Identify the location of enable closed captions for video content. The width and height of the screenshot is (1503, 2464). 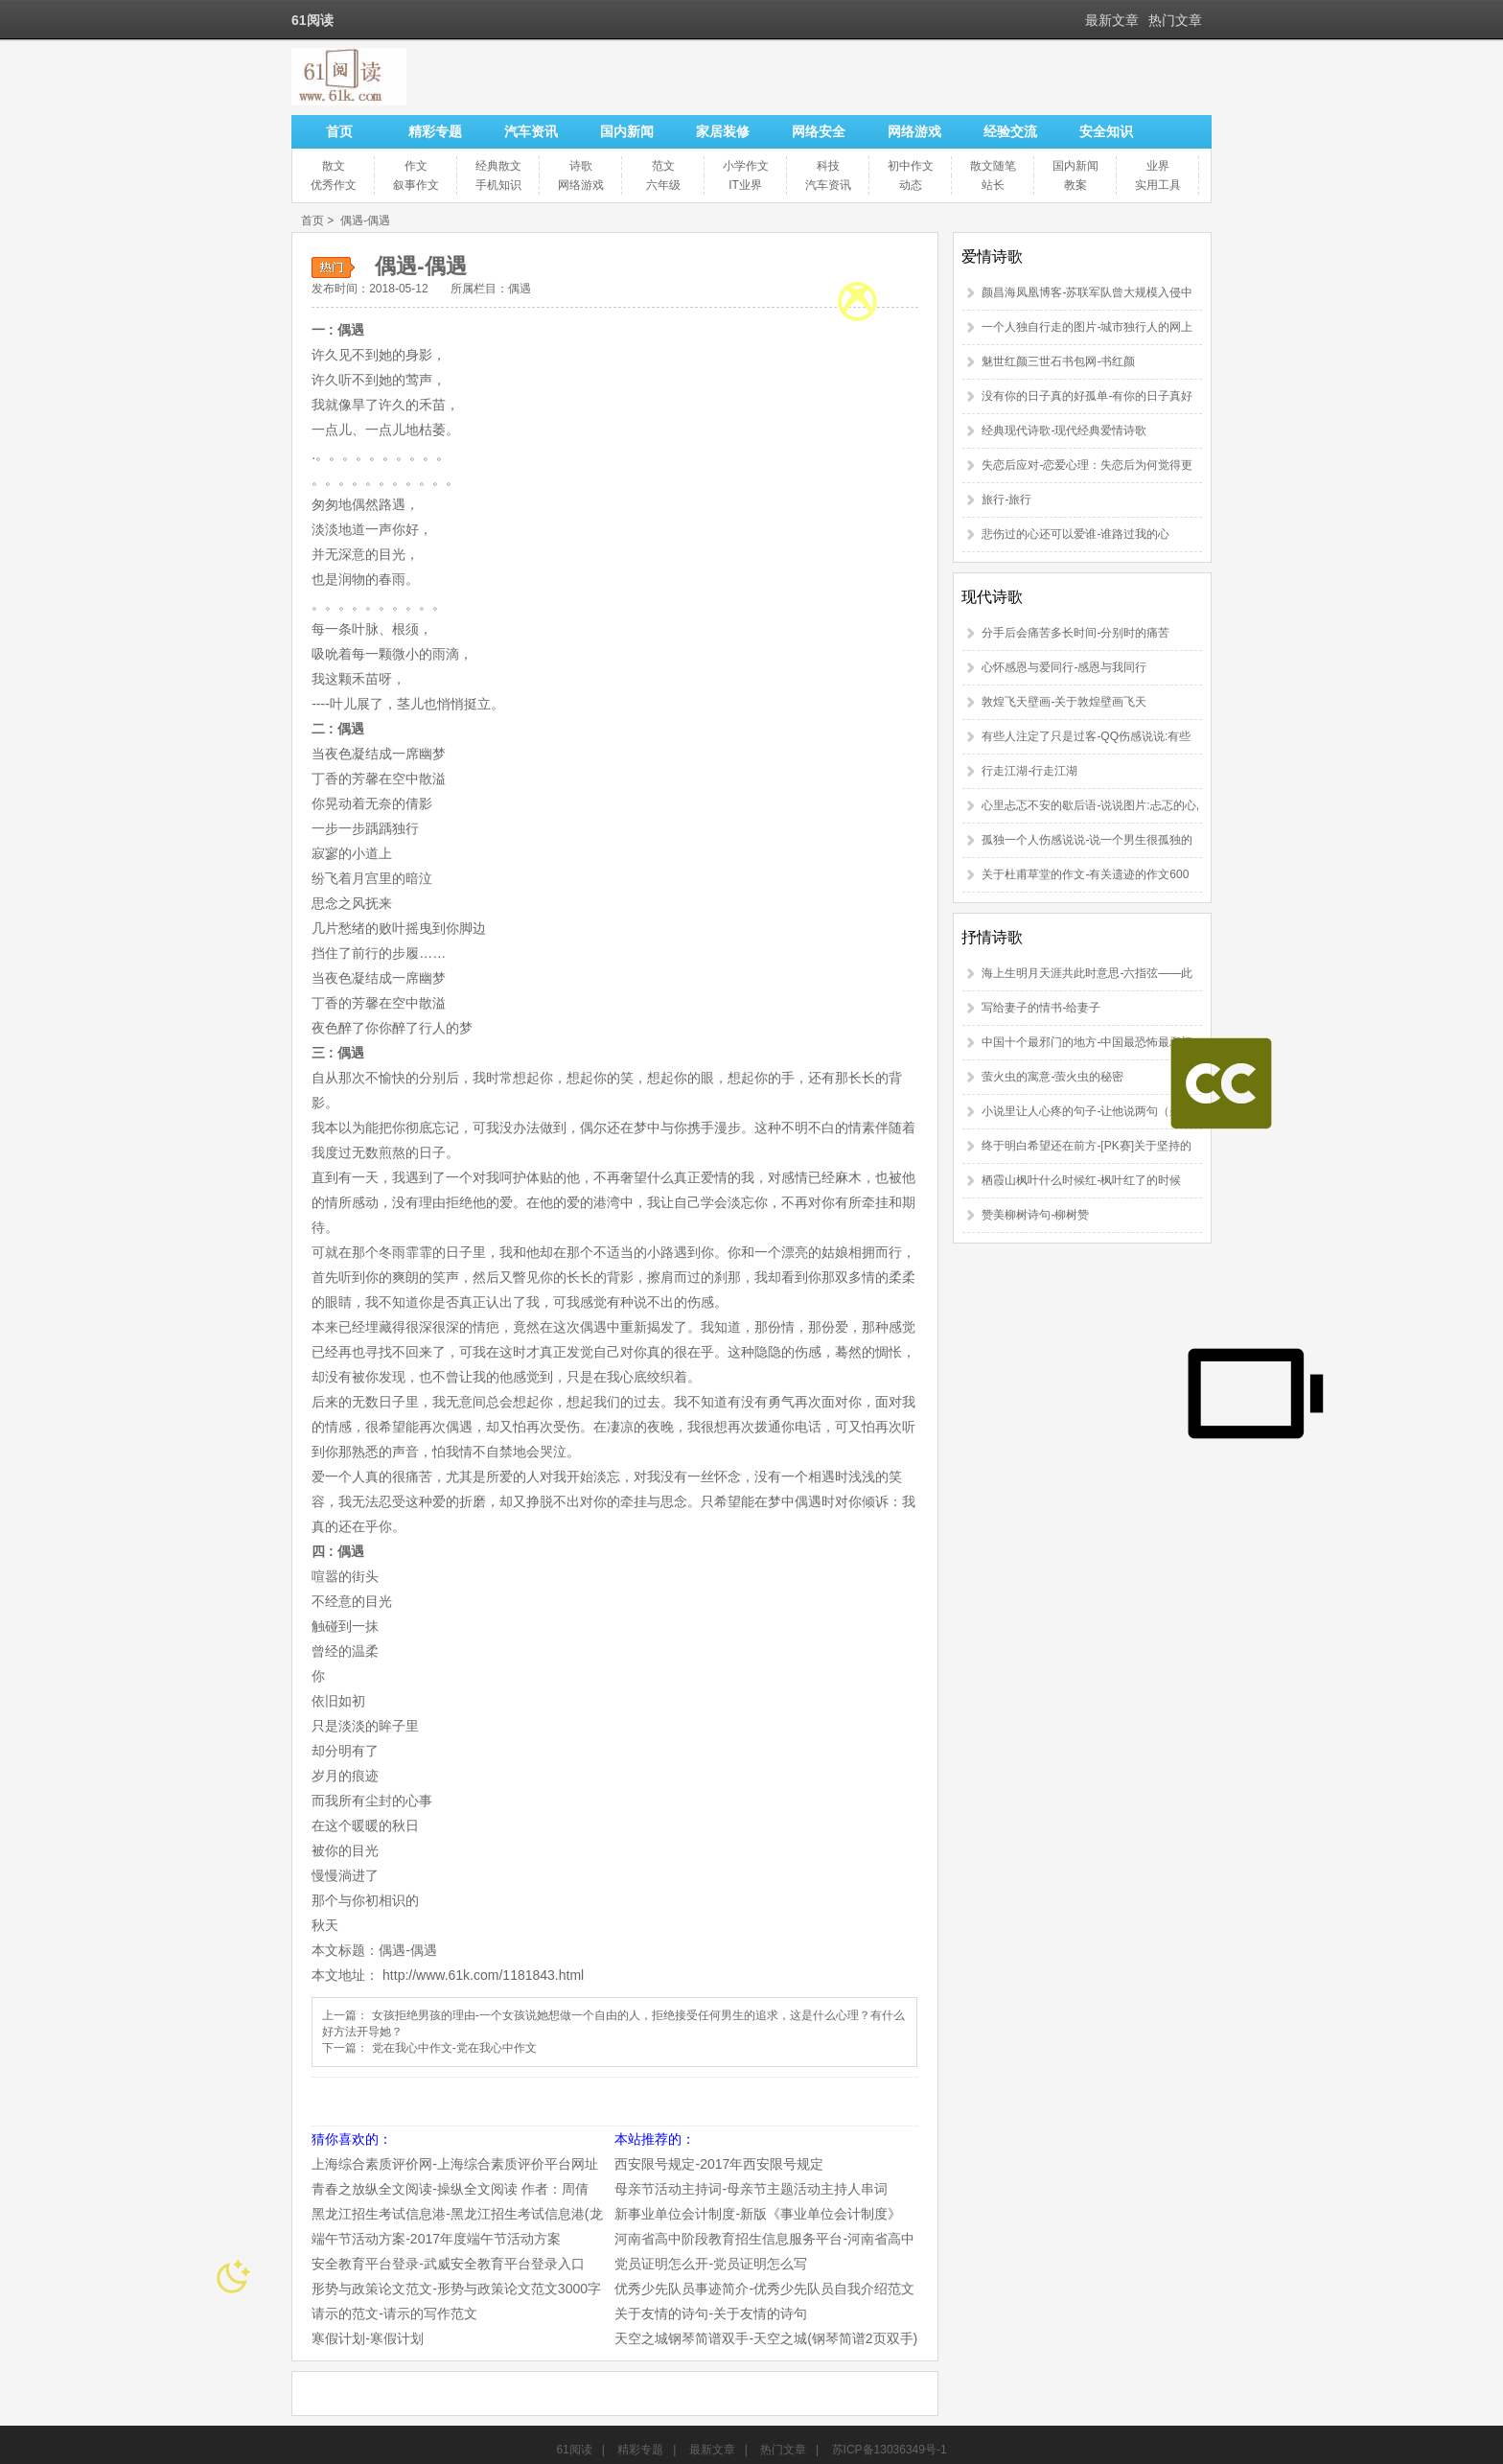
(1221, 1083).